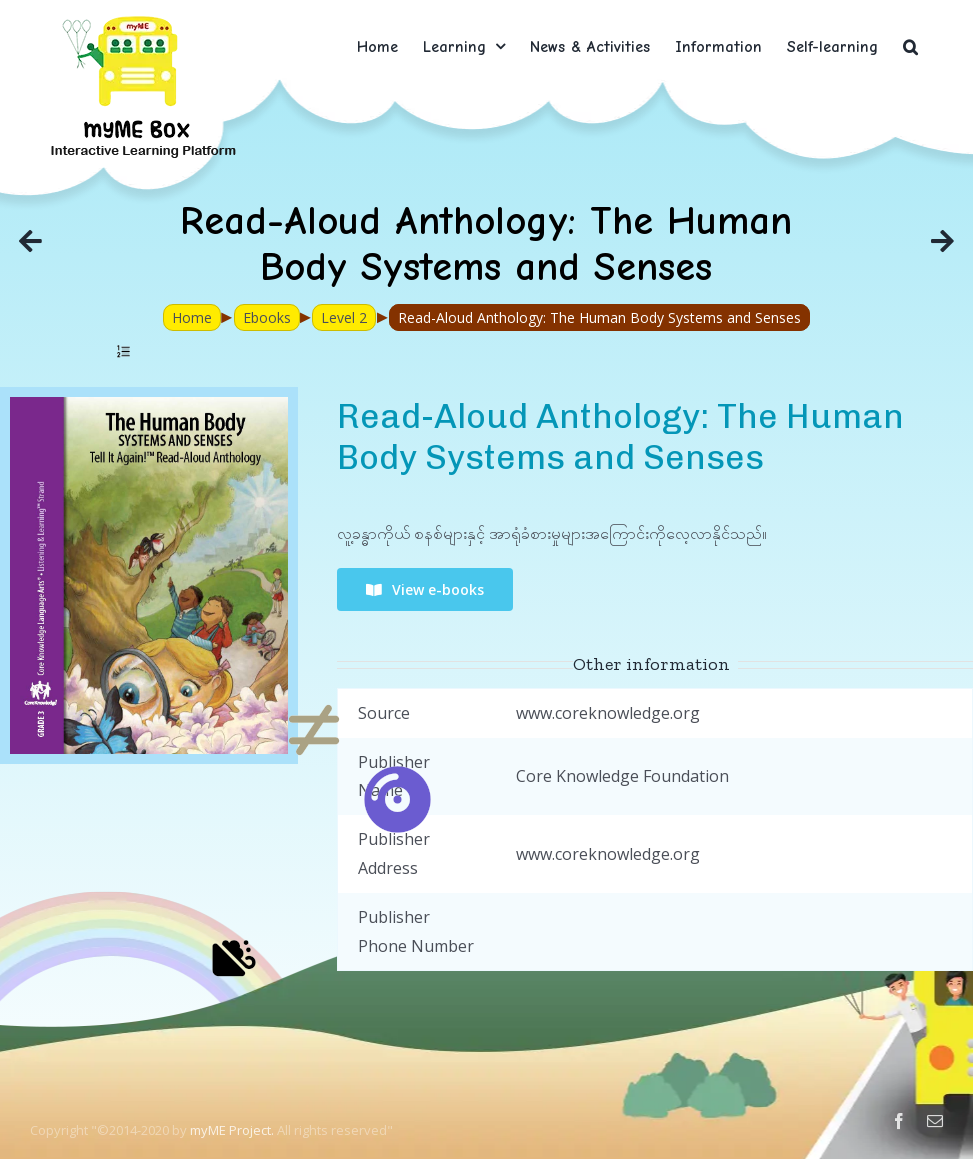 The height and width of the screenshot is (1159, 973). Describe the element at coordinates (123, 351) in the screenshot. I see `create a numbered list` at that location.